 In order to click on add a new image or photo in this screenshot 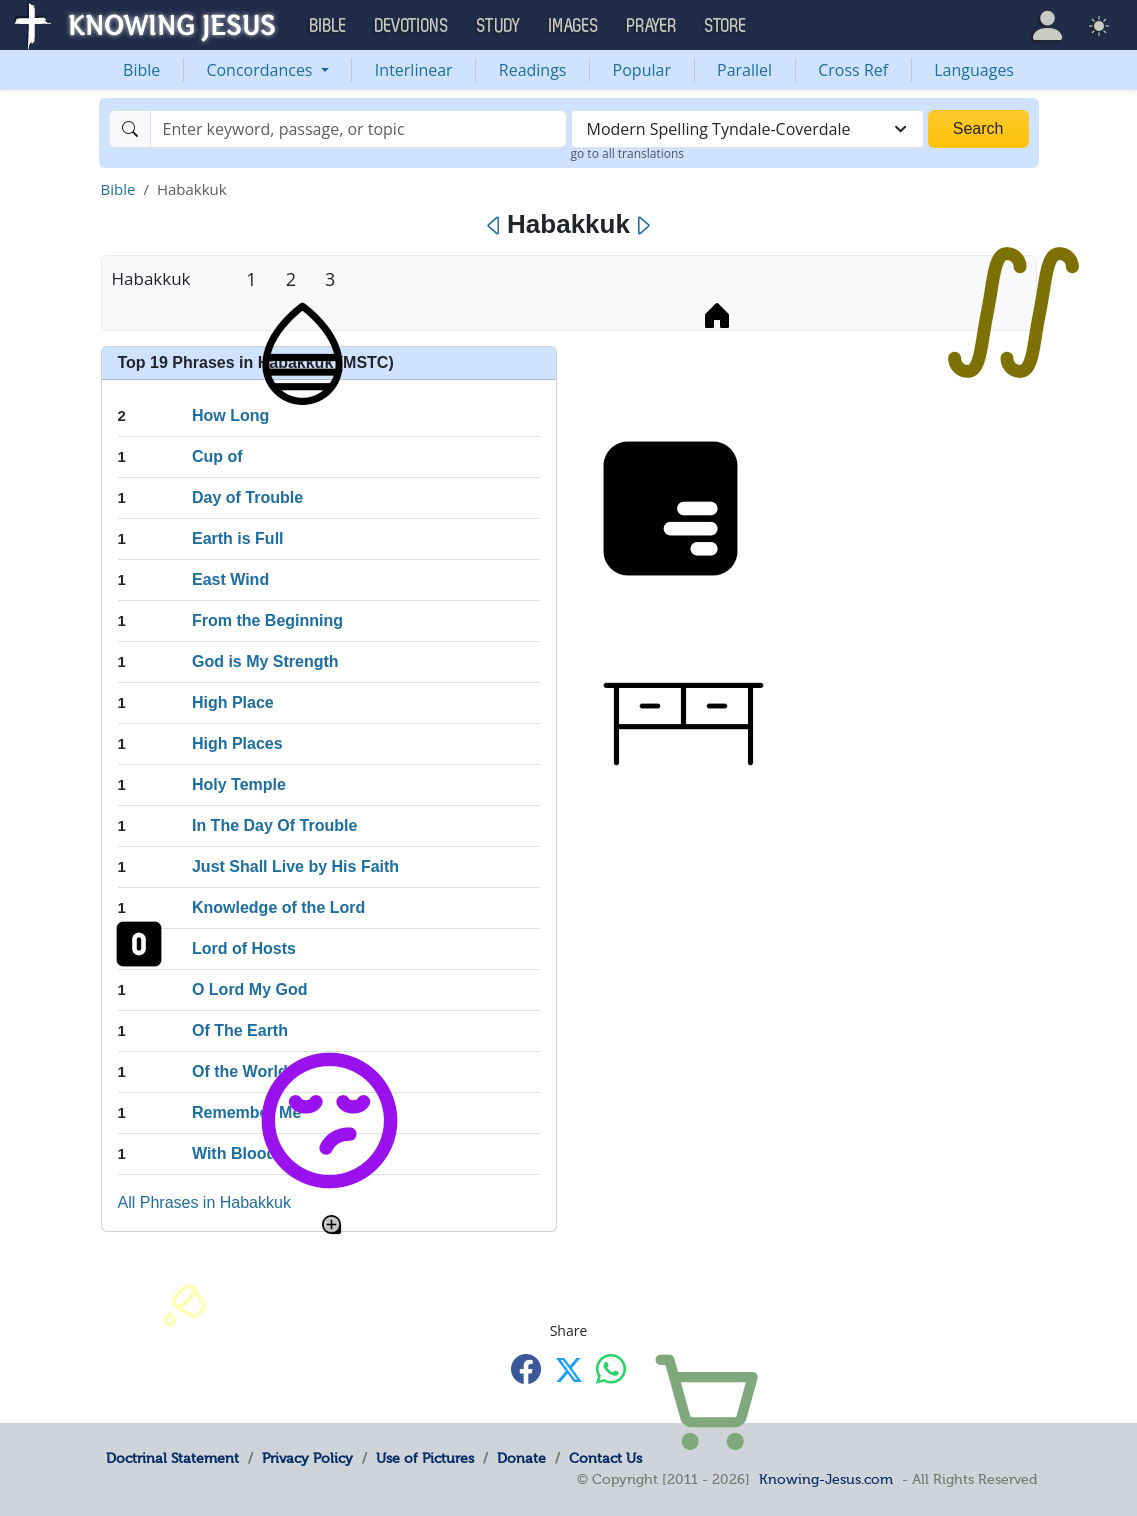, I will do `click(331, 1224)`.